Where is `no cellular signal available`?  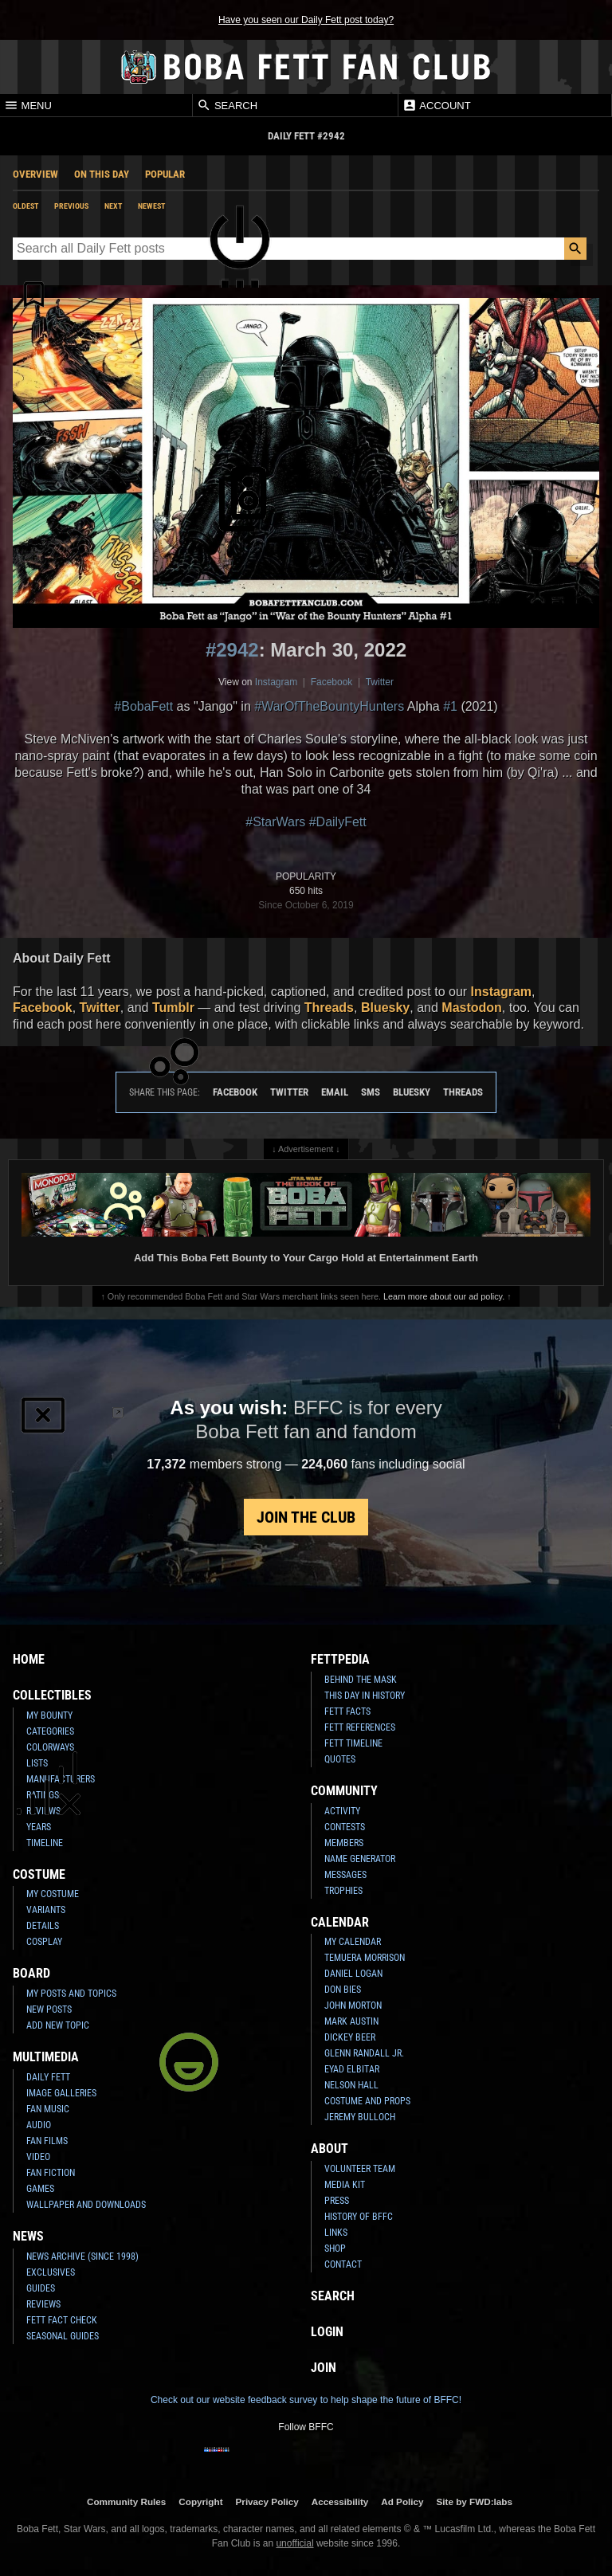
no cellular signal available is located at coordinates (49, 1787).